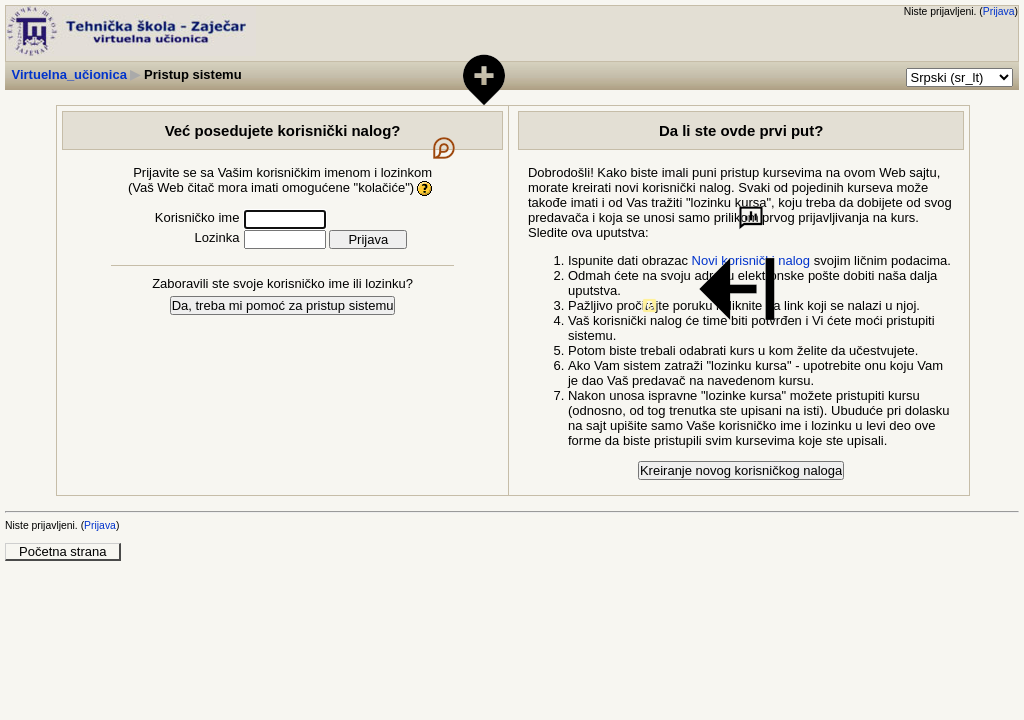 The height and width of the screenshot is (720, 1024). Describe the element at coordinates (484, 78) in the screenshot. I see `add a new location pin` at that location.